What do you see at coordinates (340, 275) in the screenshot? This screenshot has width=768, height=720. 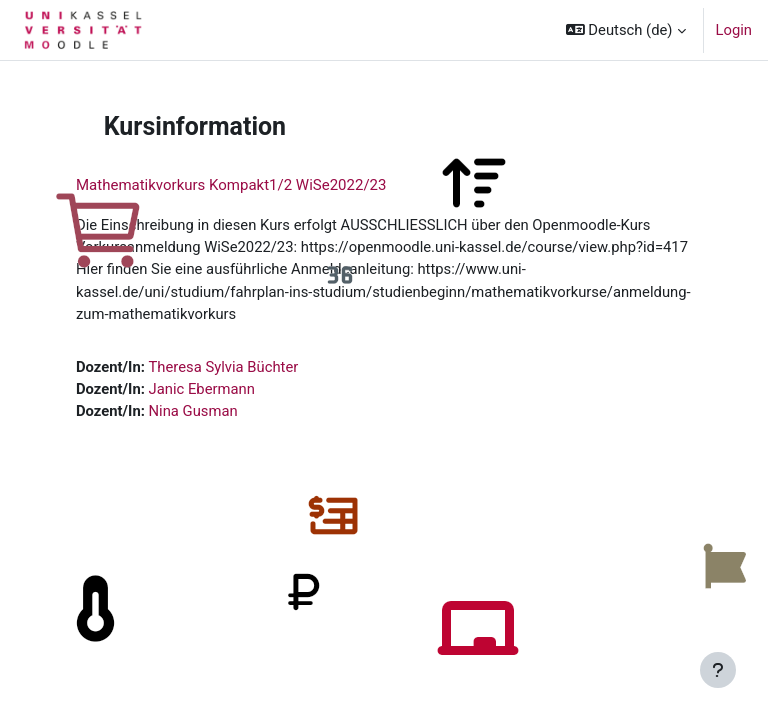 I see `indicates item number 36 in a list or sequence` at bounding box center [340, 275].